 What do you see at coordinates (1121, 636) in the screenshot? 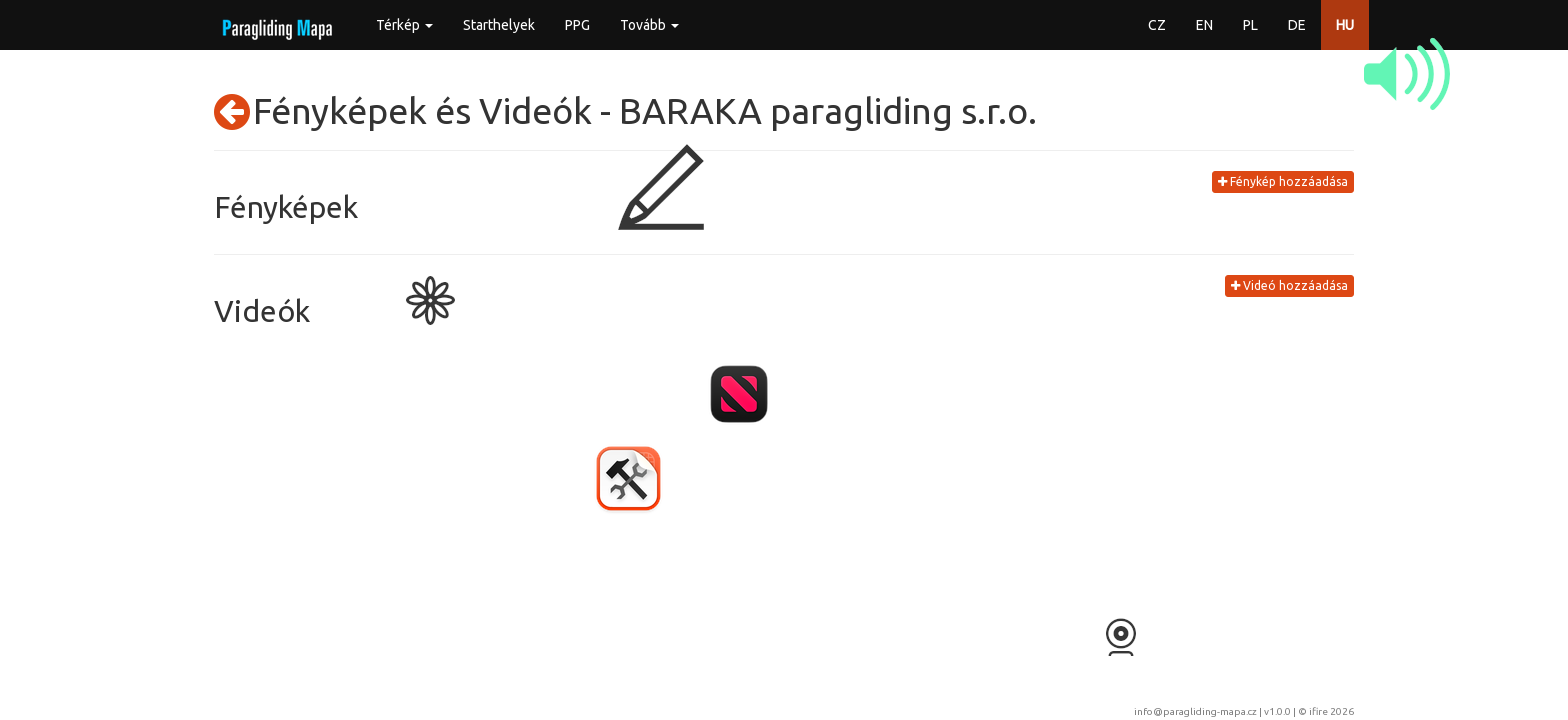
I see `access webcam settings` at bounding box center [1121, 636].